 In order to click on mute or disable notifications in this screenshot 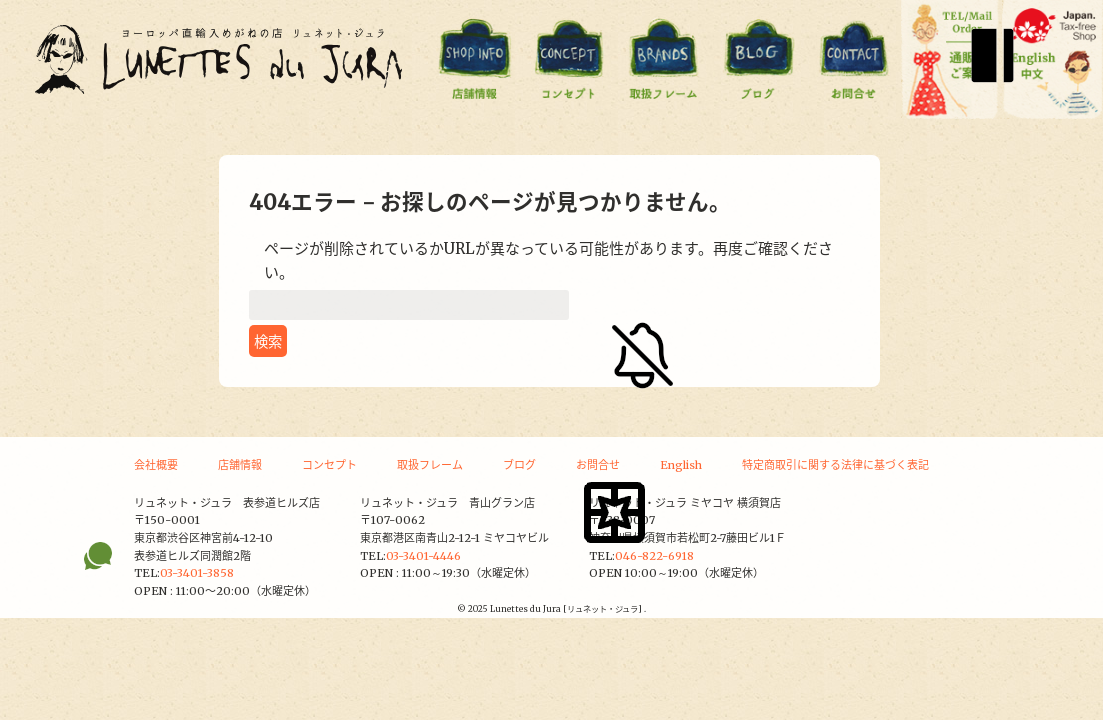, I will do `click(642, 355)`.